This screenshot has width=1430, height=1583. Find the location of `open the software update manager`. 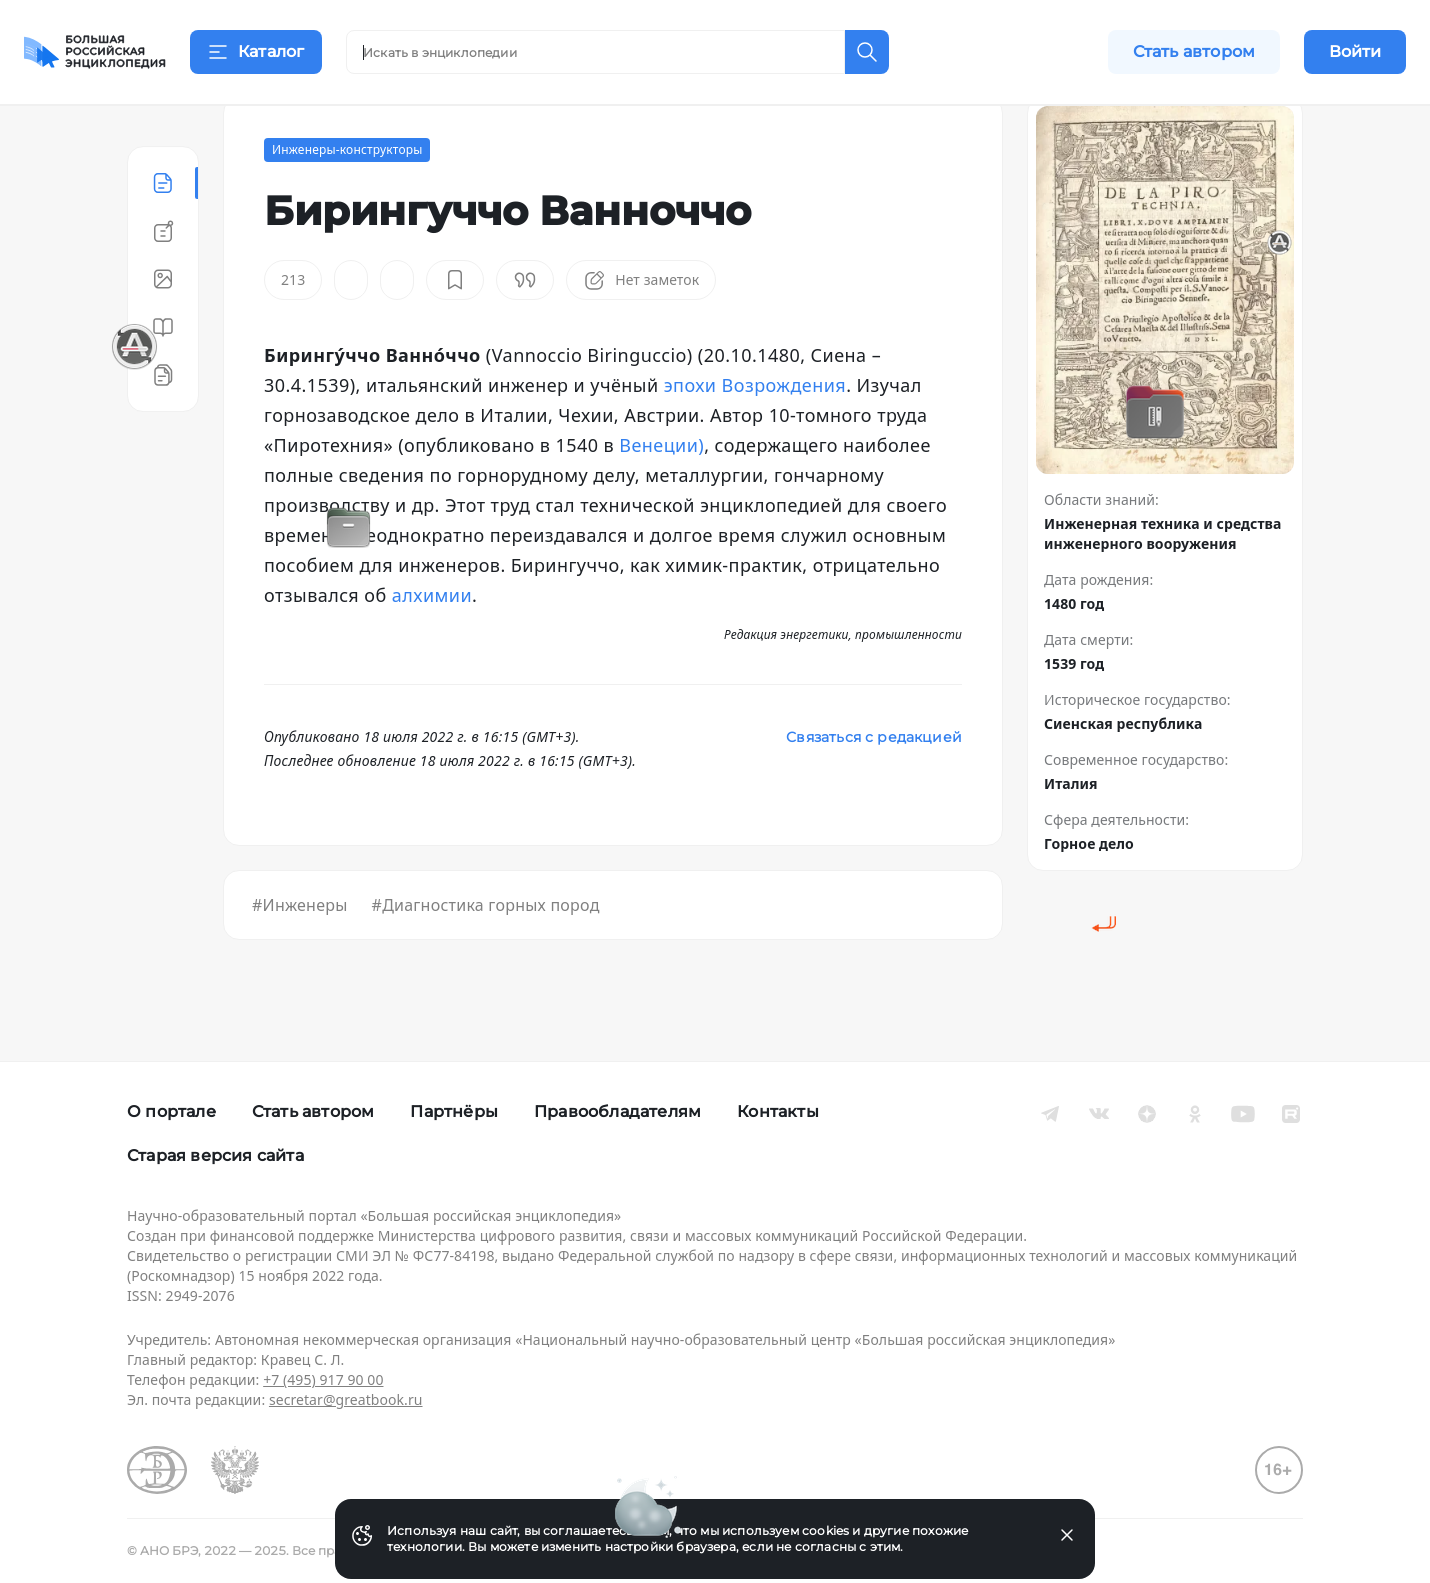

open the software update manager is located at coordinates (1279, 242).